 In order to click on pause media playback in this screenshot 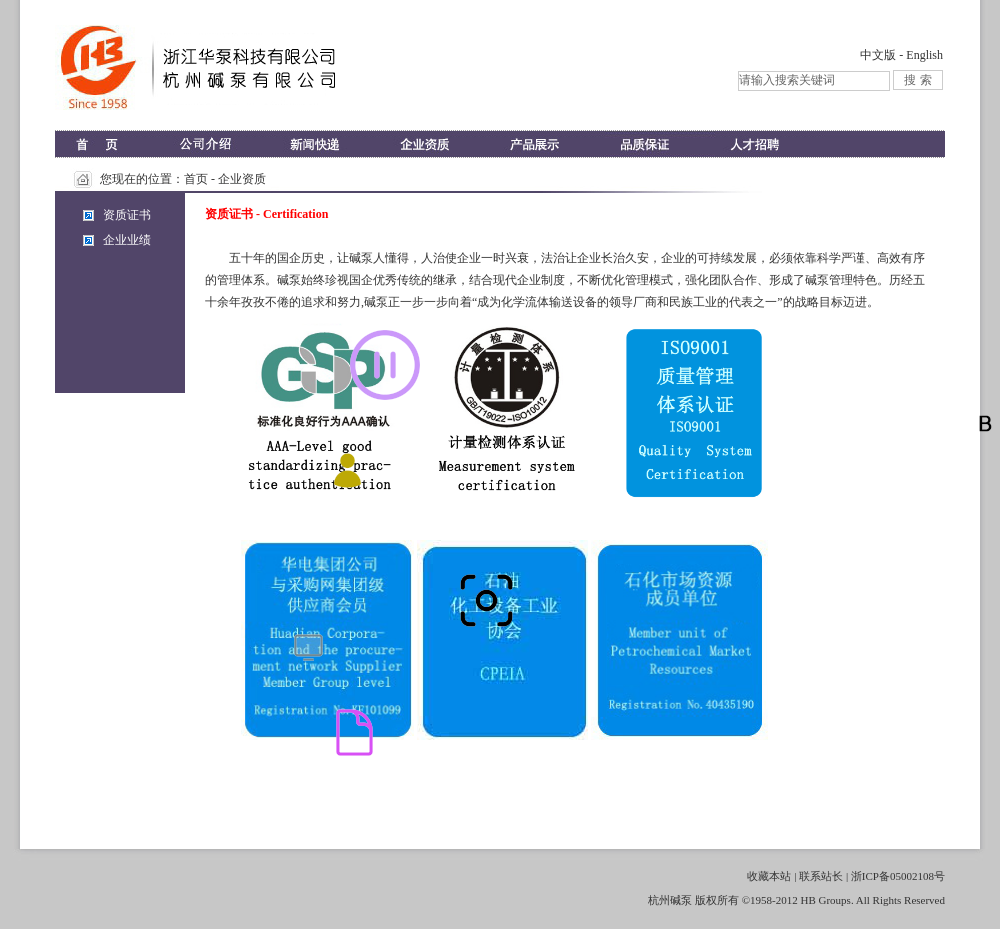, I will do `click(385, 365)`.